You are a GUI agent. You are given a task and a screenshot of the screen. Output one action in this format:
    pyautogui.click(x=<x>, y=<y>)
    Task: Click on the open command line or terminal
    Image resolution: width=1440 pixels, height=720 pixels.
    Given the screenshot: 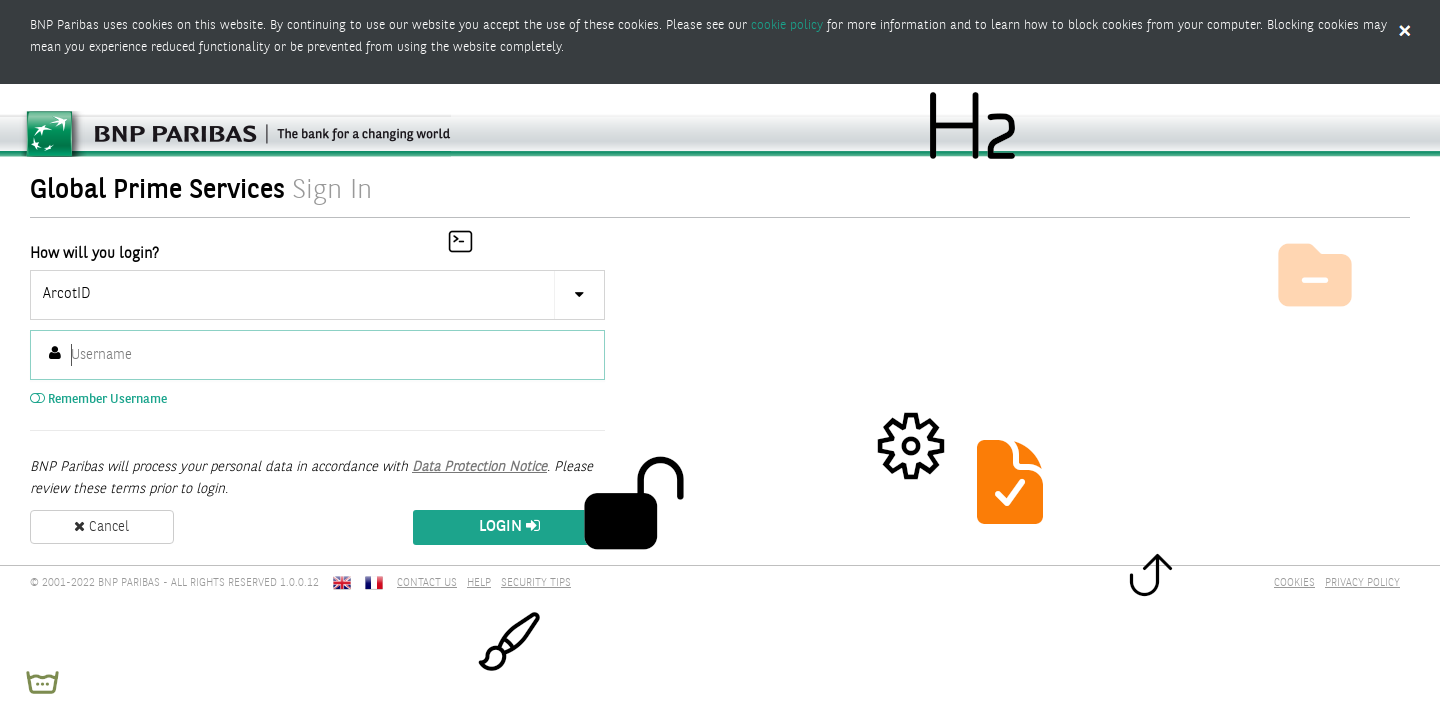 What is the action you would take?
    pyautogui.click(x=460, y=241)
    